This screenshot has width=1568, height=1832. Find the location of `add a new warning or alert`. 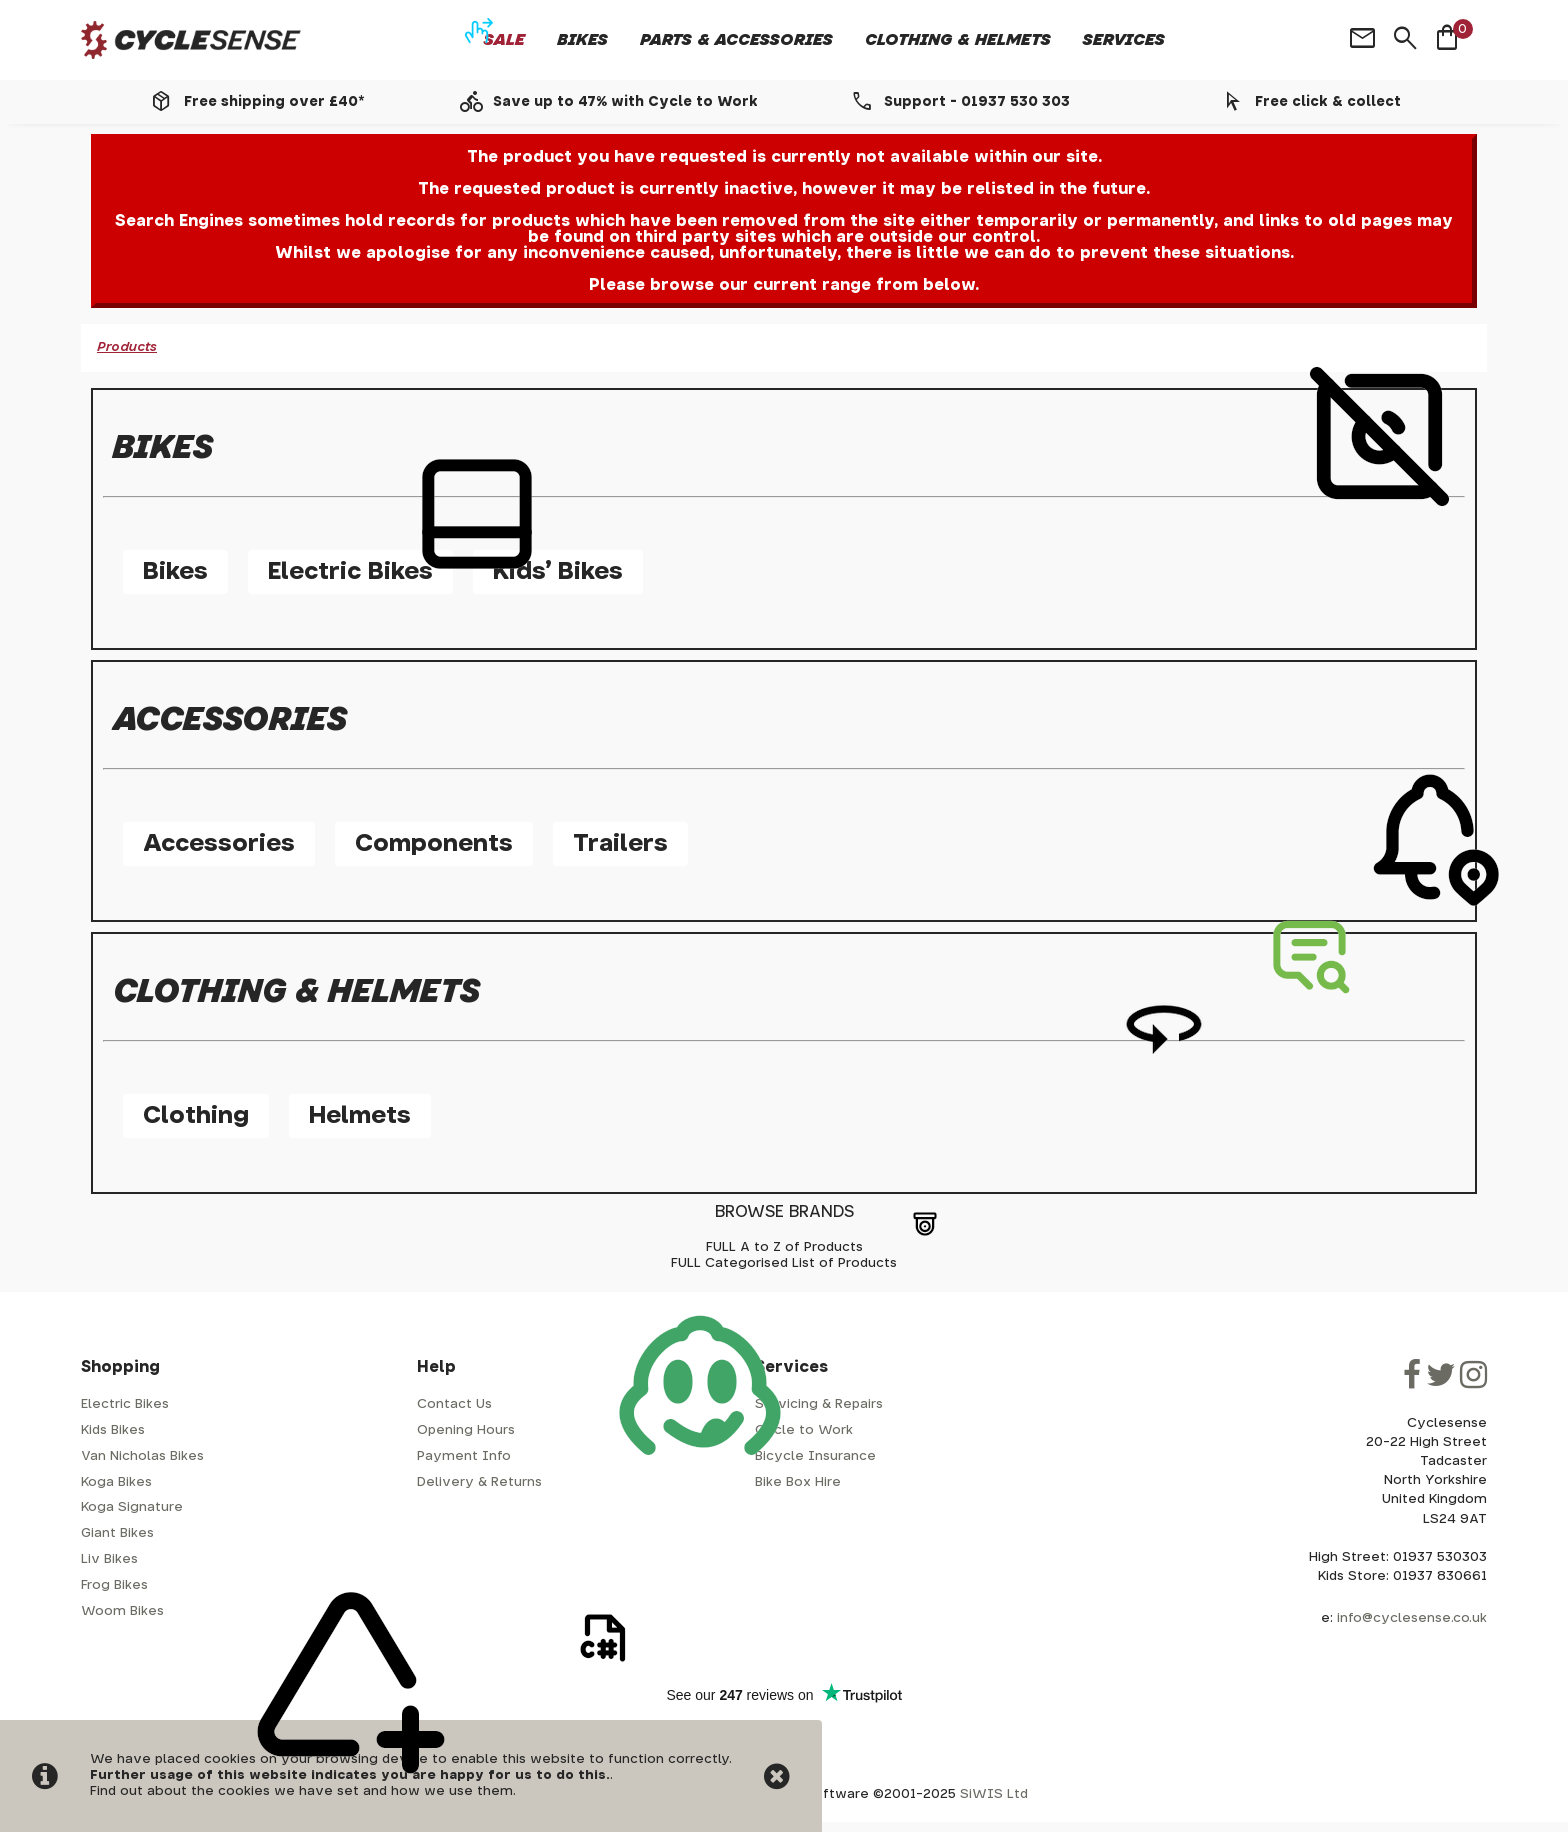

add a new warning or alert is located at coordinates (351, 1680).